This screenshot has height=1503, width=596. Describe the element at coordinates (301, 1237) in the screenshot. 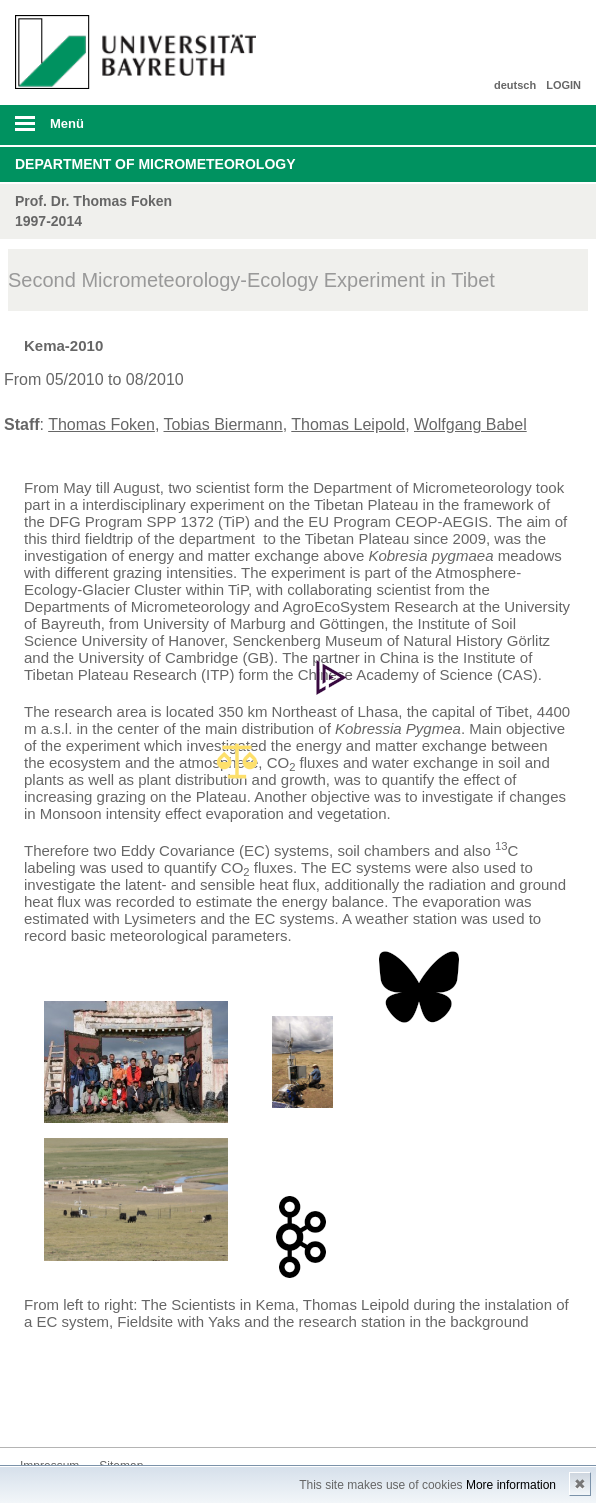

I see `Apache Kafka logo` at that location.